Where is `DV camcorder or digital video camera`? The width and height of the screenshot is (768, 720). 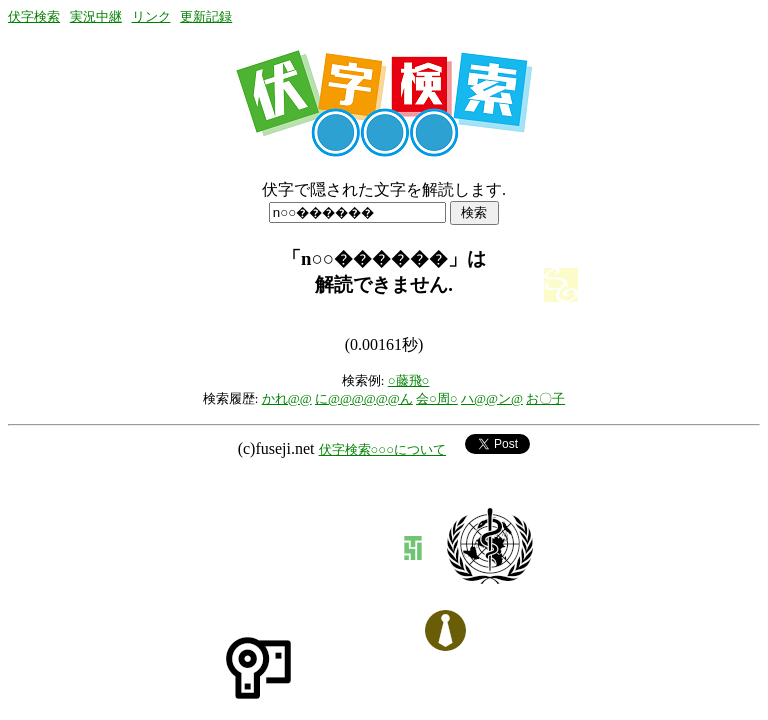 DV camcorder or digital video camera is located at coordinates (260, 668).